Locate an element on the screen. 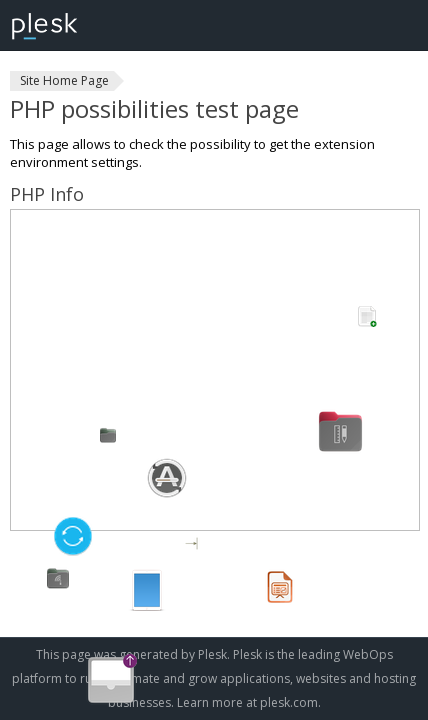  open a presentation template file is located at coordinates (280, 587).